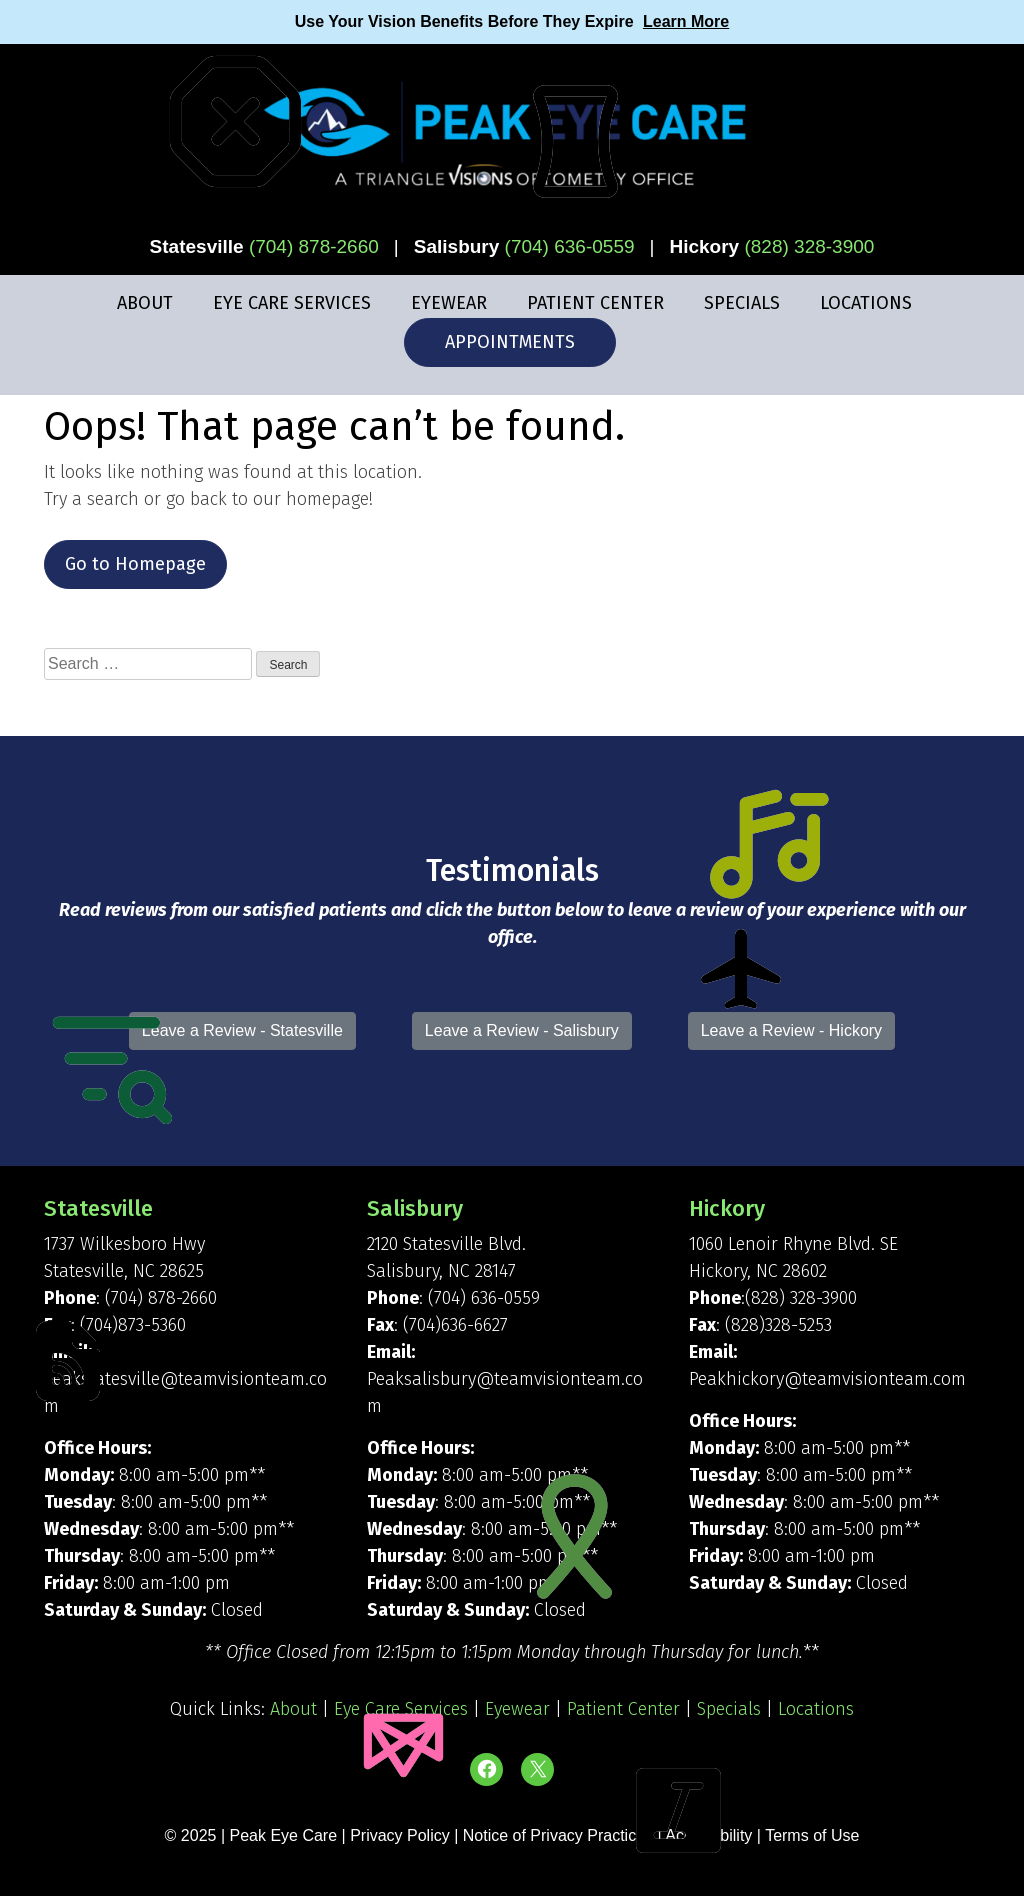 The image size is (1024, 1896). What do you see at coordinates (68, 1361) in the screenshot?
I see `access RSS feed file` at bounding box center [68, 1361].